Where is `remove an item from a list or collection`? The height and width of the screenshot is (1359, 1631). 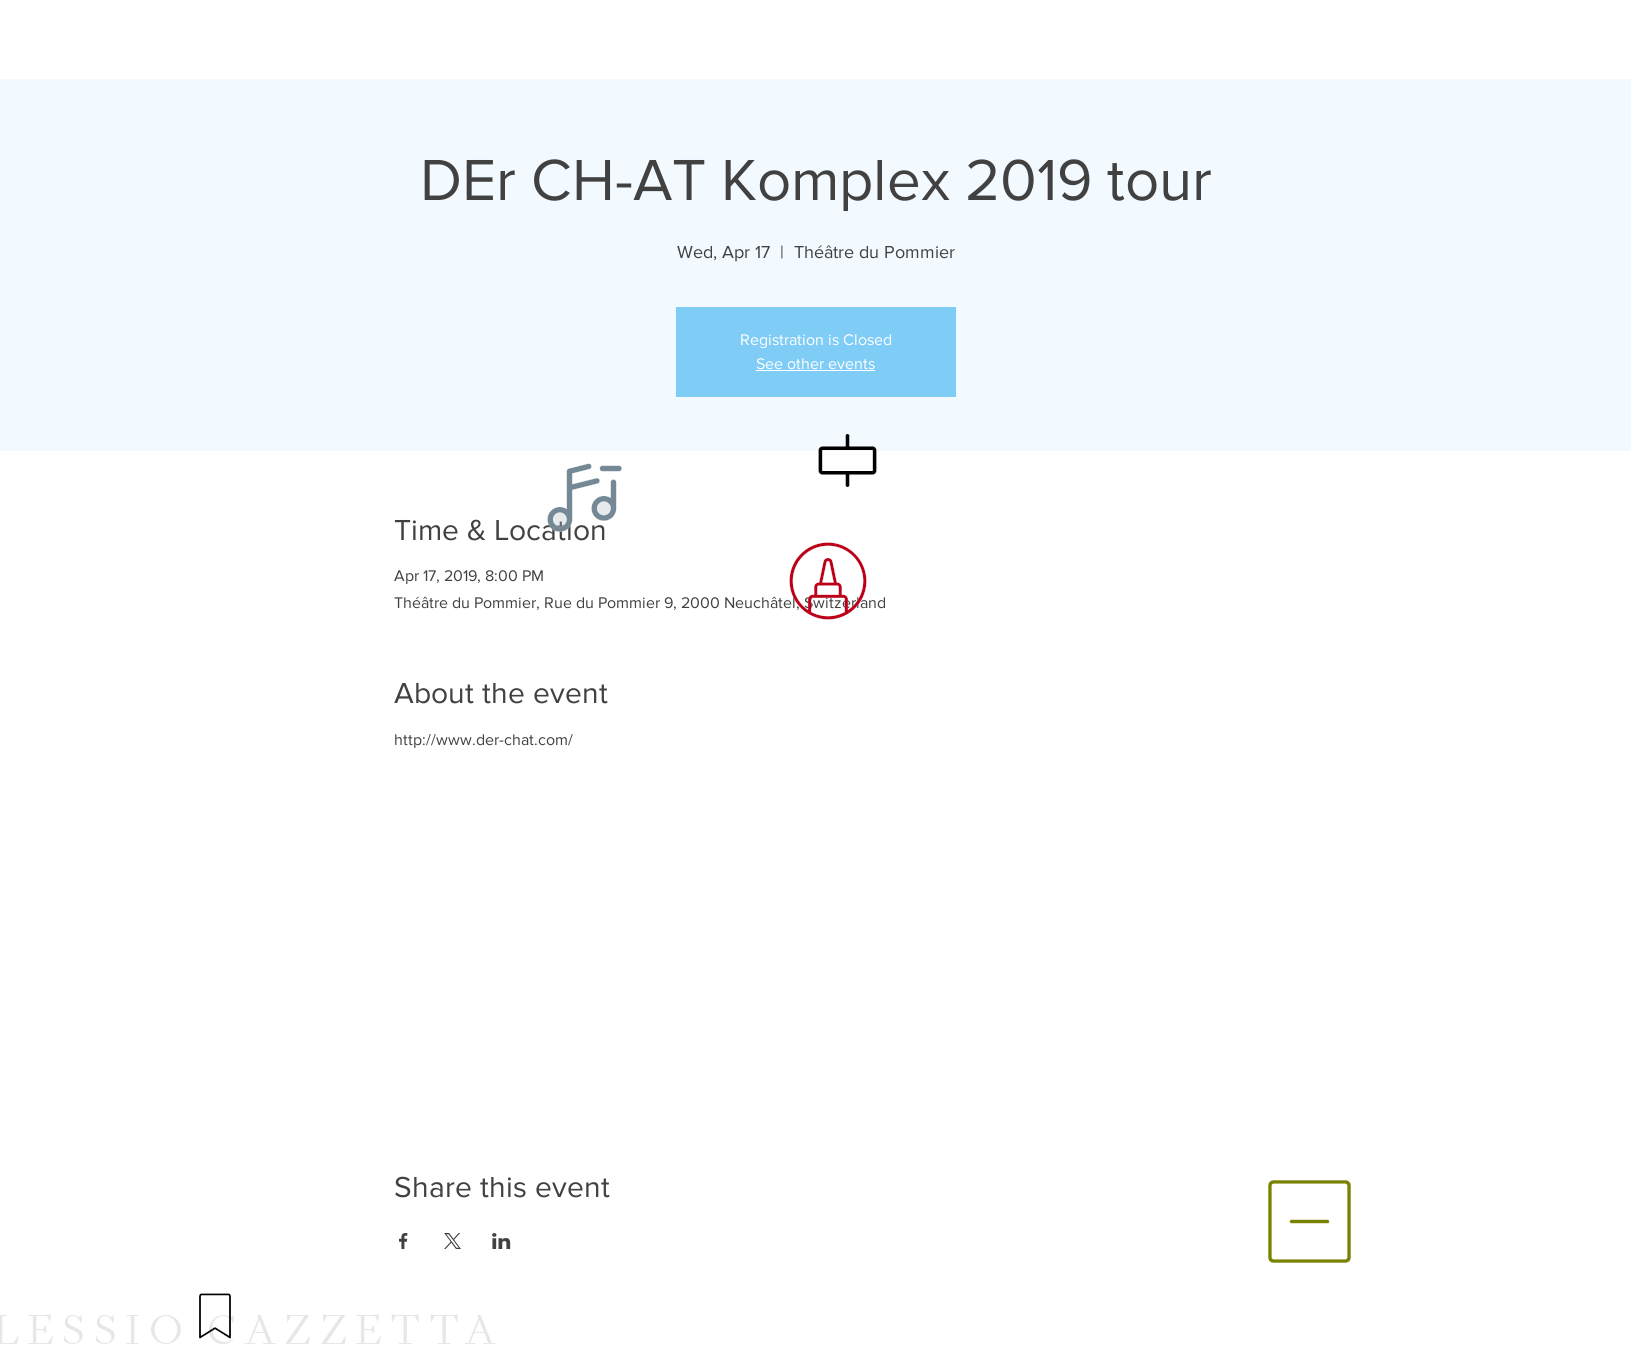 remove an item from a list or collection is located at coordinates (1309, 1221).